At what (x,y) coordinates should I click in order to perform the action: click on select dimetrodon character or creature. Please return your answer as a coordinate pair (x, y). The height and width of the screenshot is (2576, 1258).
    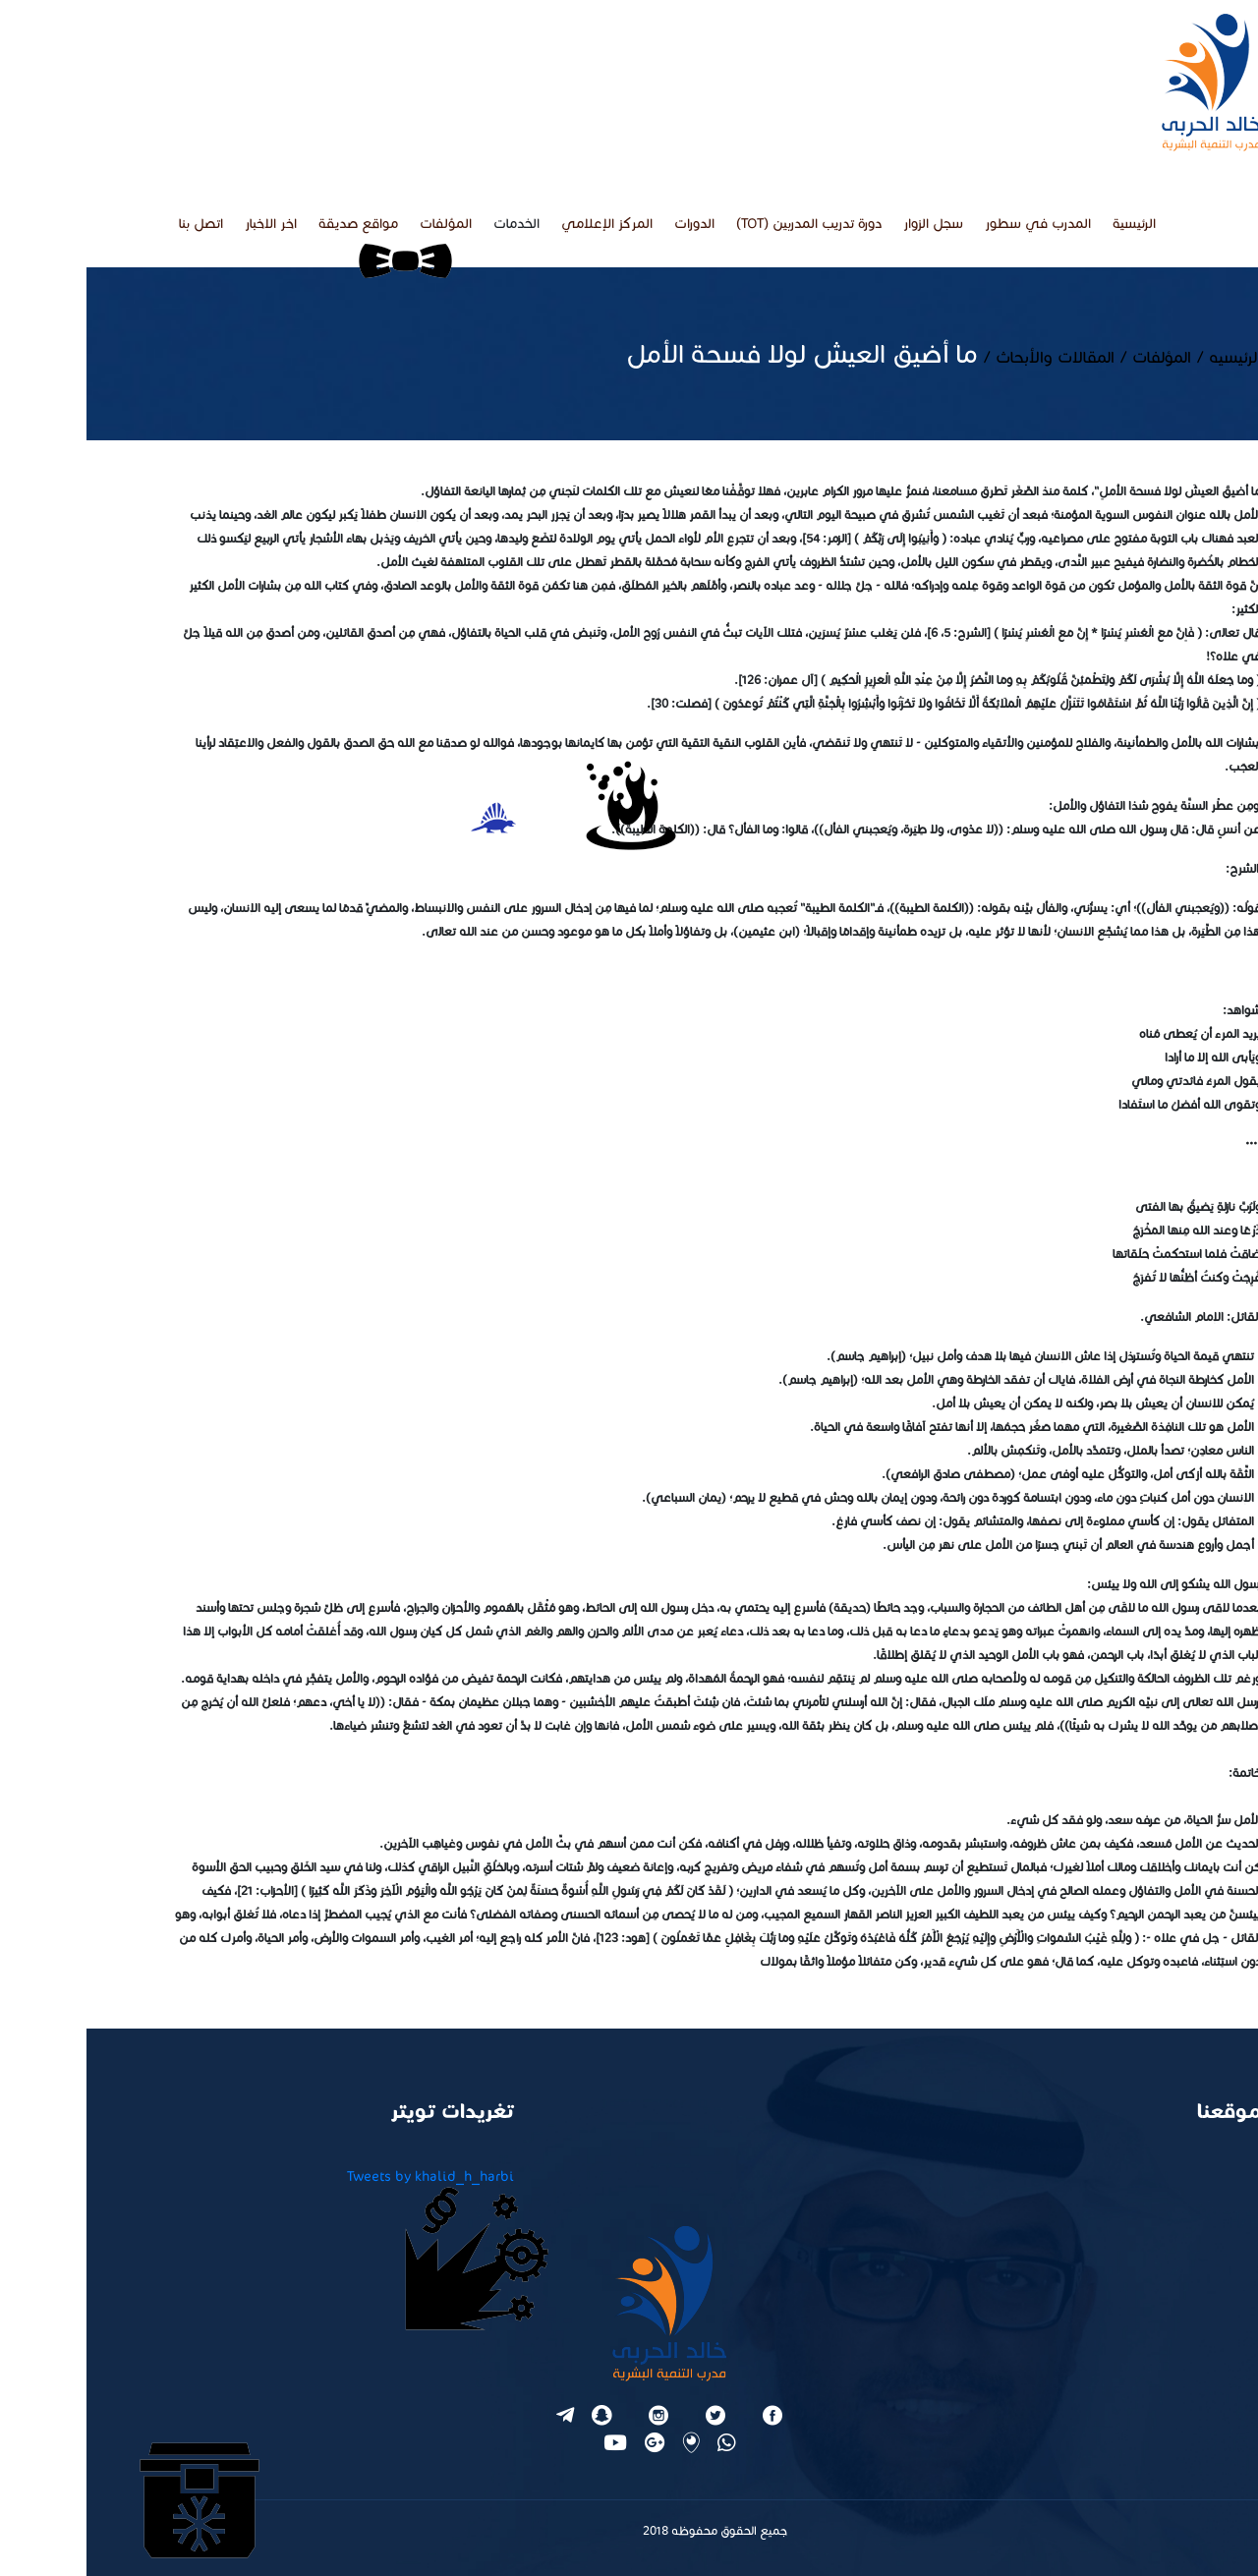
    Looking at the image, I should click on (493, 818).